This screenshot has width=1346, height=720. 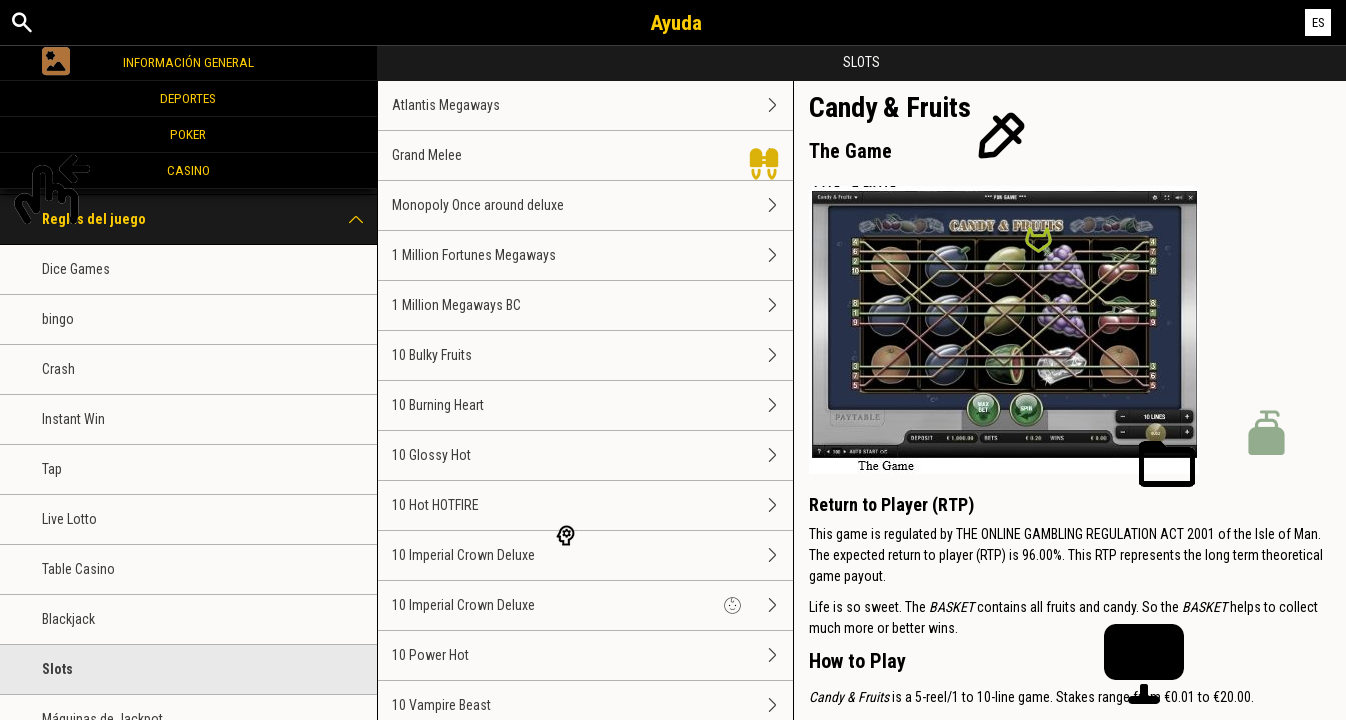 I want to click on swipe left to continue or dismiss, so click(x=49, y=192).